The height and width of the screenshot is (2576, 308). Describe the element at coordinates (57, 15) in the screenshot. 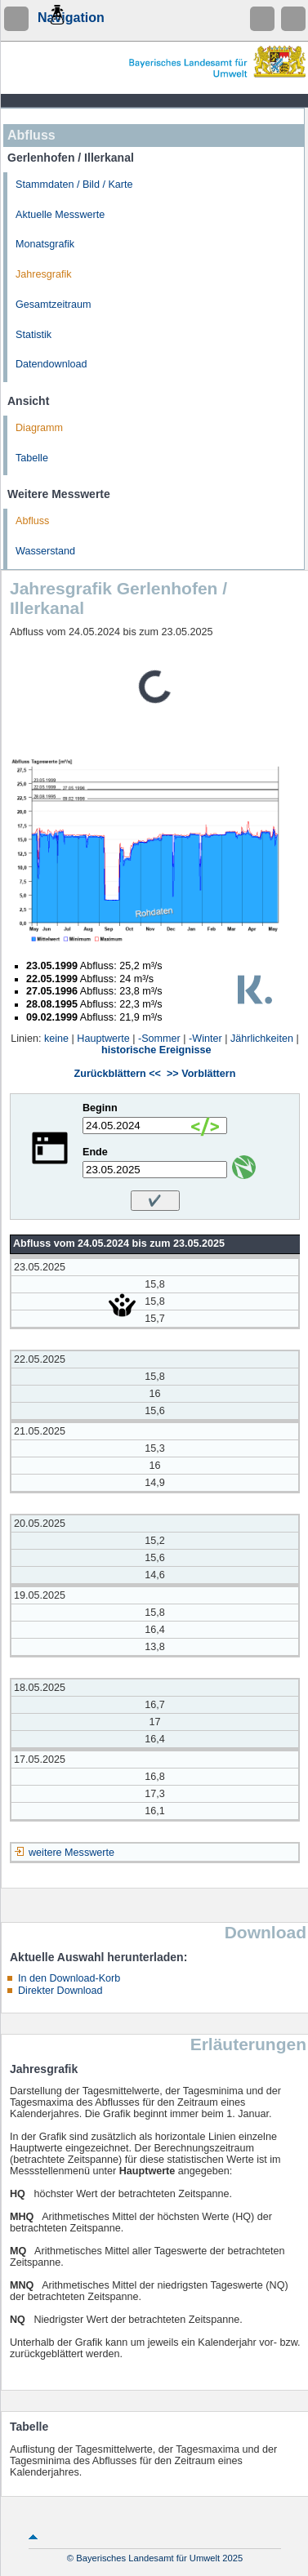

I see `i18next internationalization library logo` at that location.